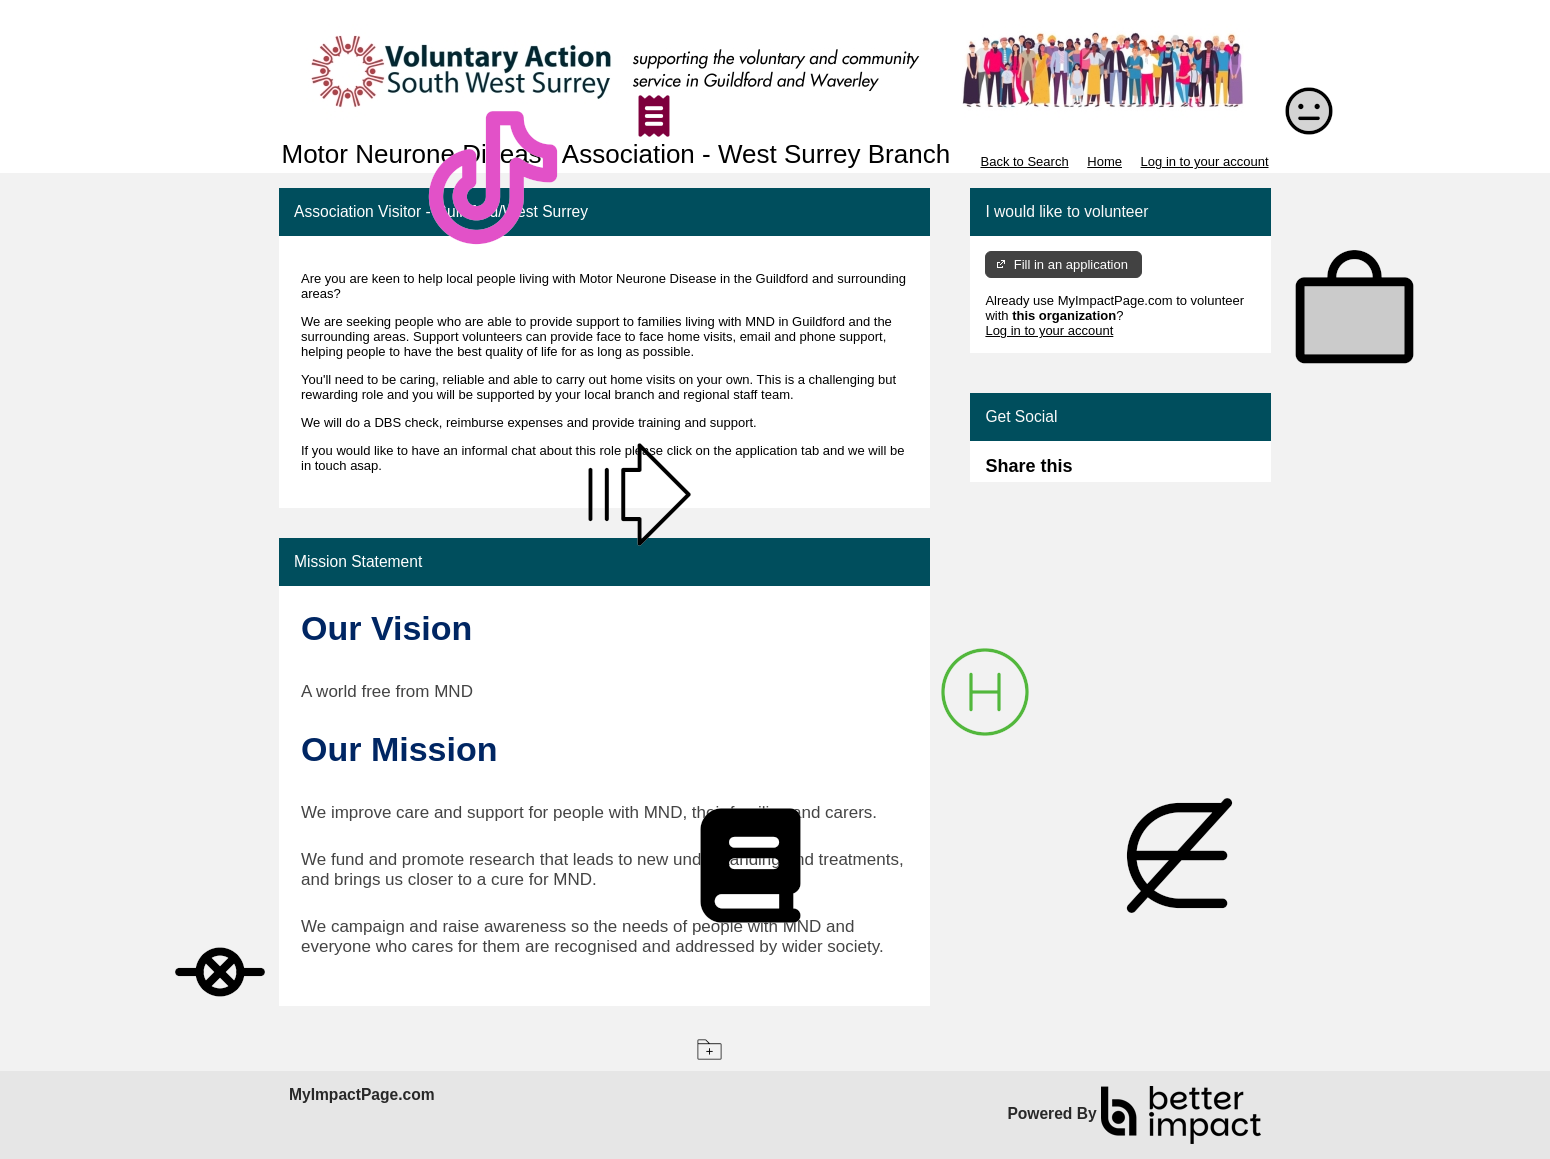  Describe the element at coordinates (1354, 313) in the screenshot. I see `view your shopping bag` at that location.